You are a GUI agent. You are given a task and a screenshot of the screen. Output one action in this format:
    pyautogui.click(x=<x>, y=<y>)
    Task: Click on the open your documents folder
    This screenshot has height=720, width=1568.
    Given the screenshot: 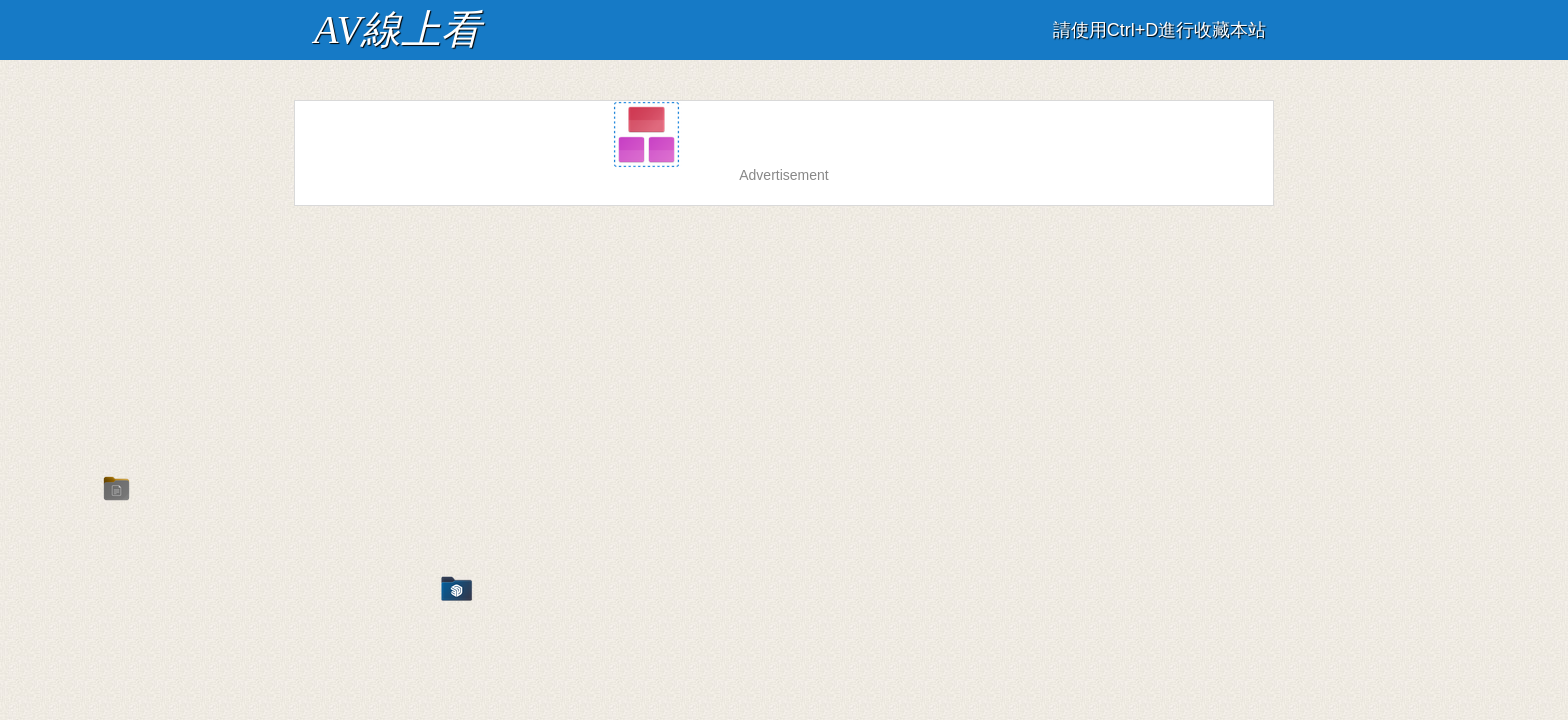 What is the action you would take?
    pyautogui.click(x=116, y=488)
    